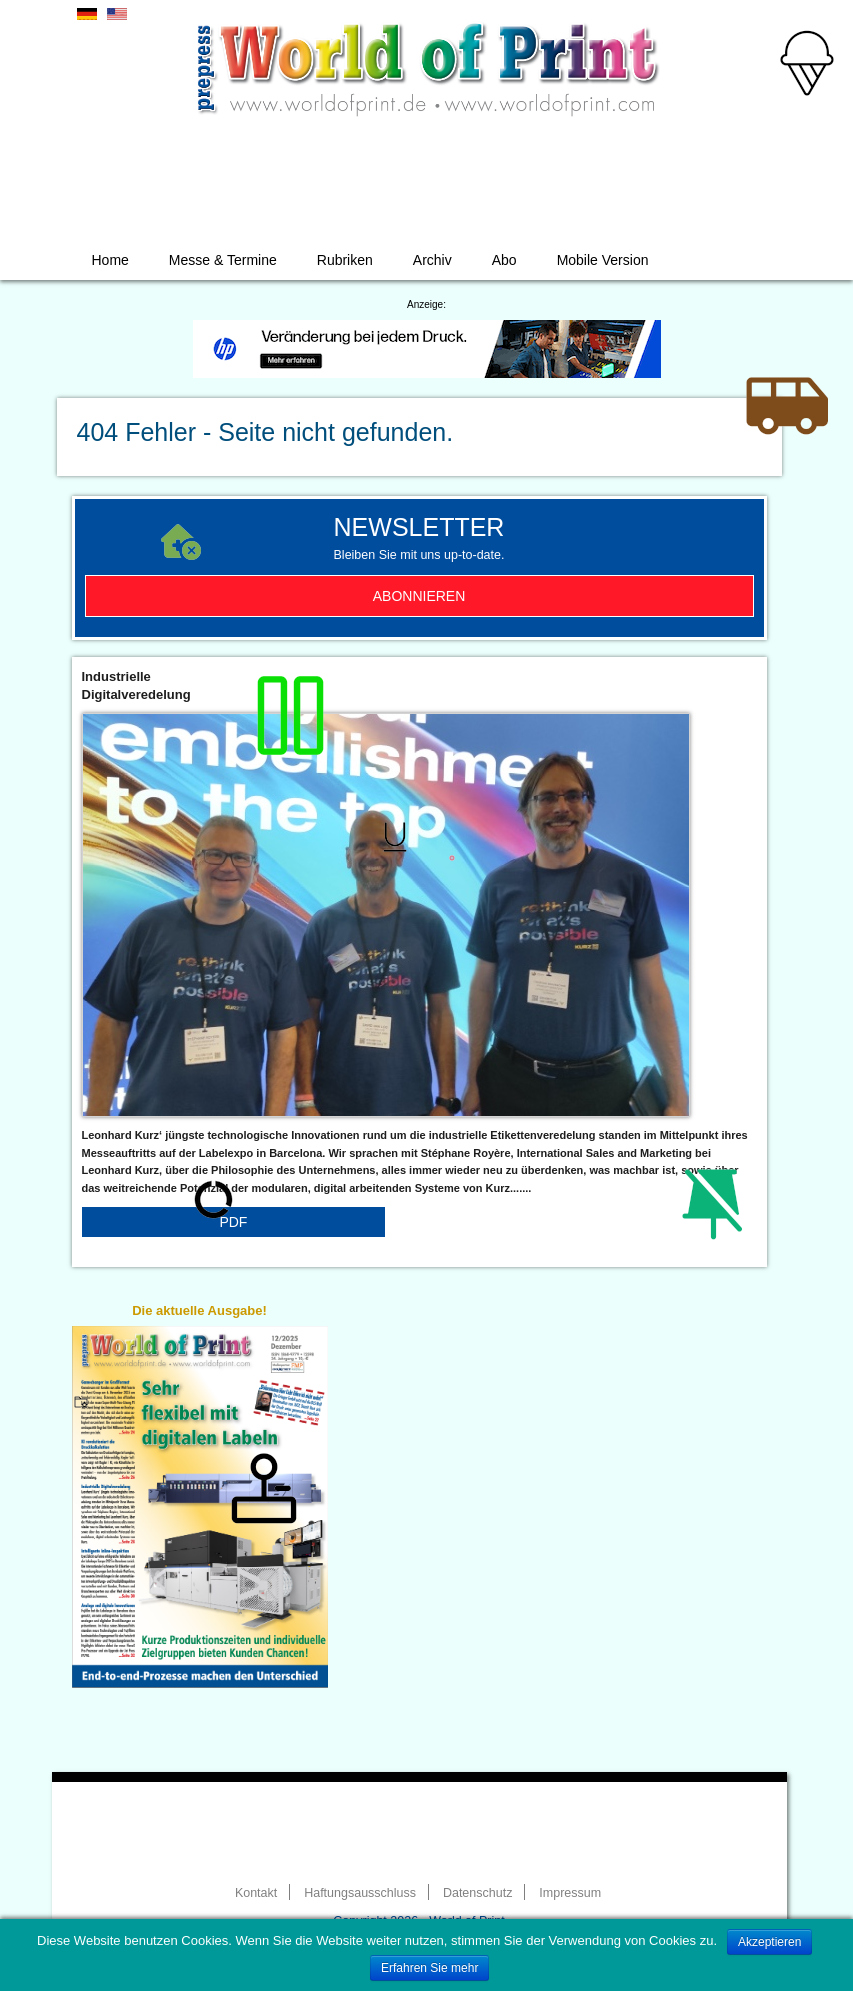 The height and width of the screenshot is (1991, 853). Describe the element at coordinates (81, 1402) in the screenshot. I see `access your starred or favorite folder` at that location.